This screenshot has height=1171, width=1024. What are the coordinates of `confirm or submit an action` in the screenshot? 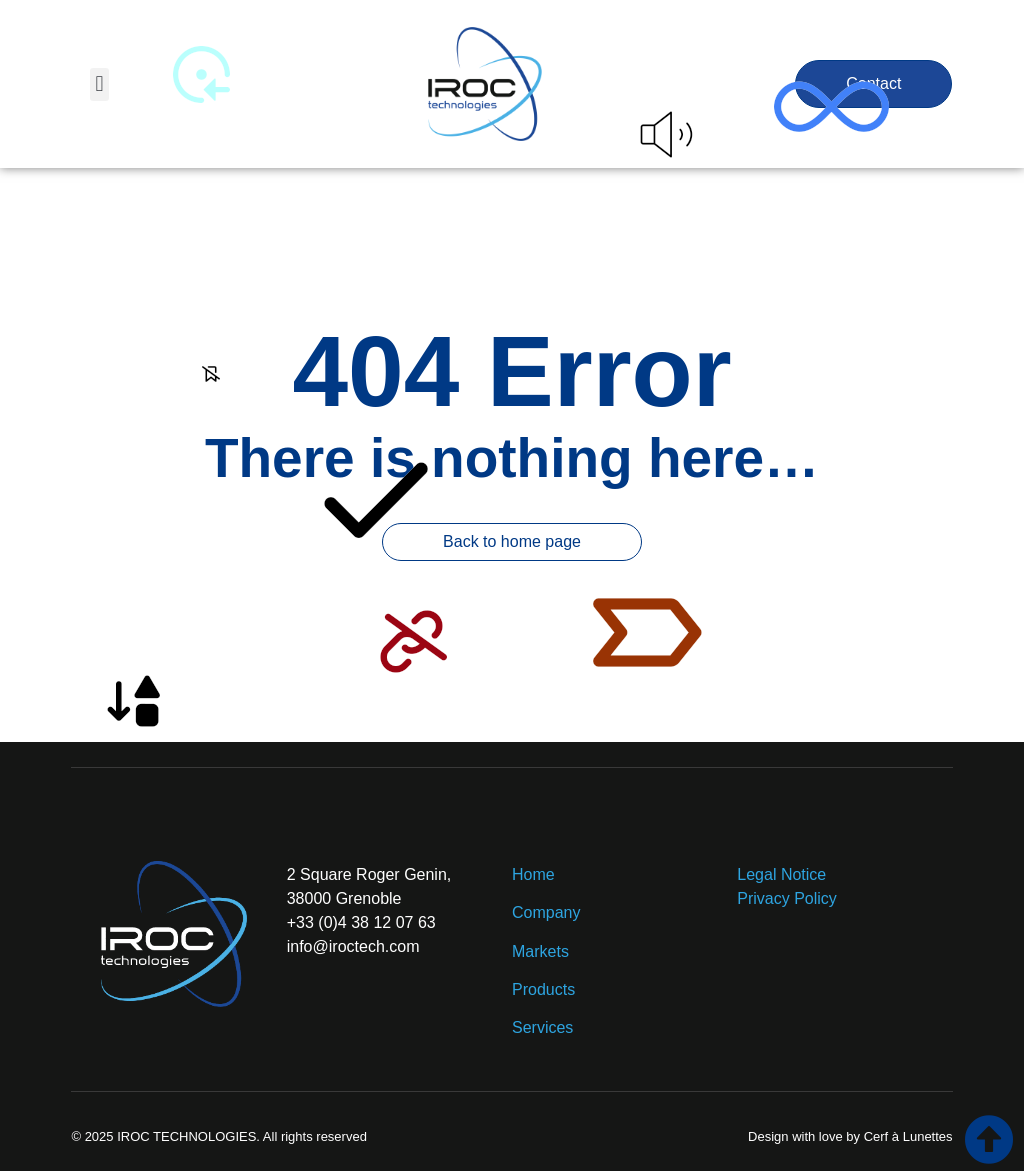 It's located at (376, 497).